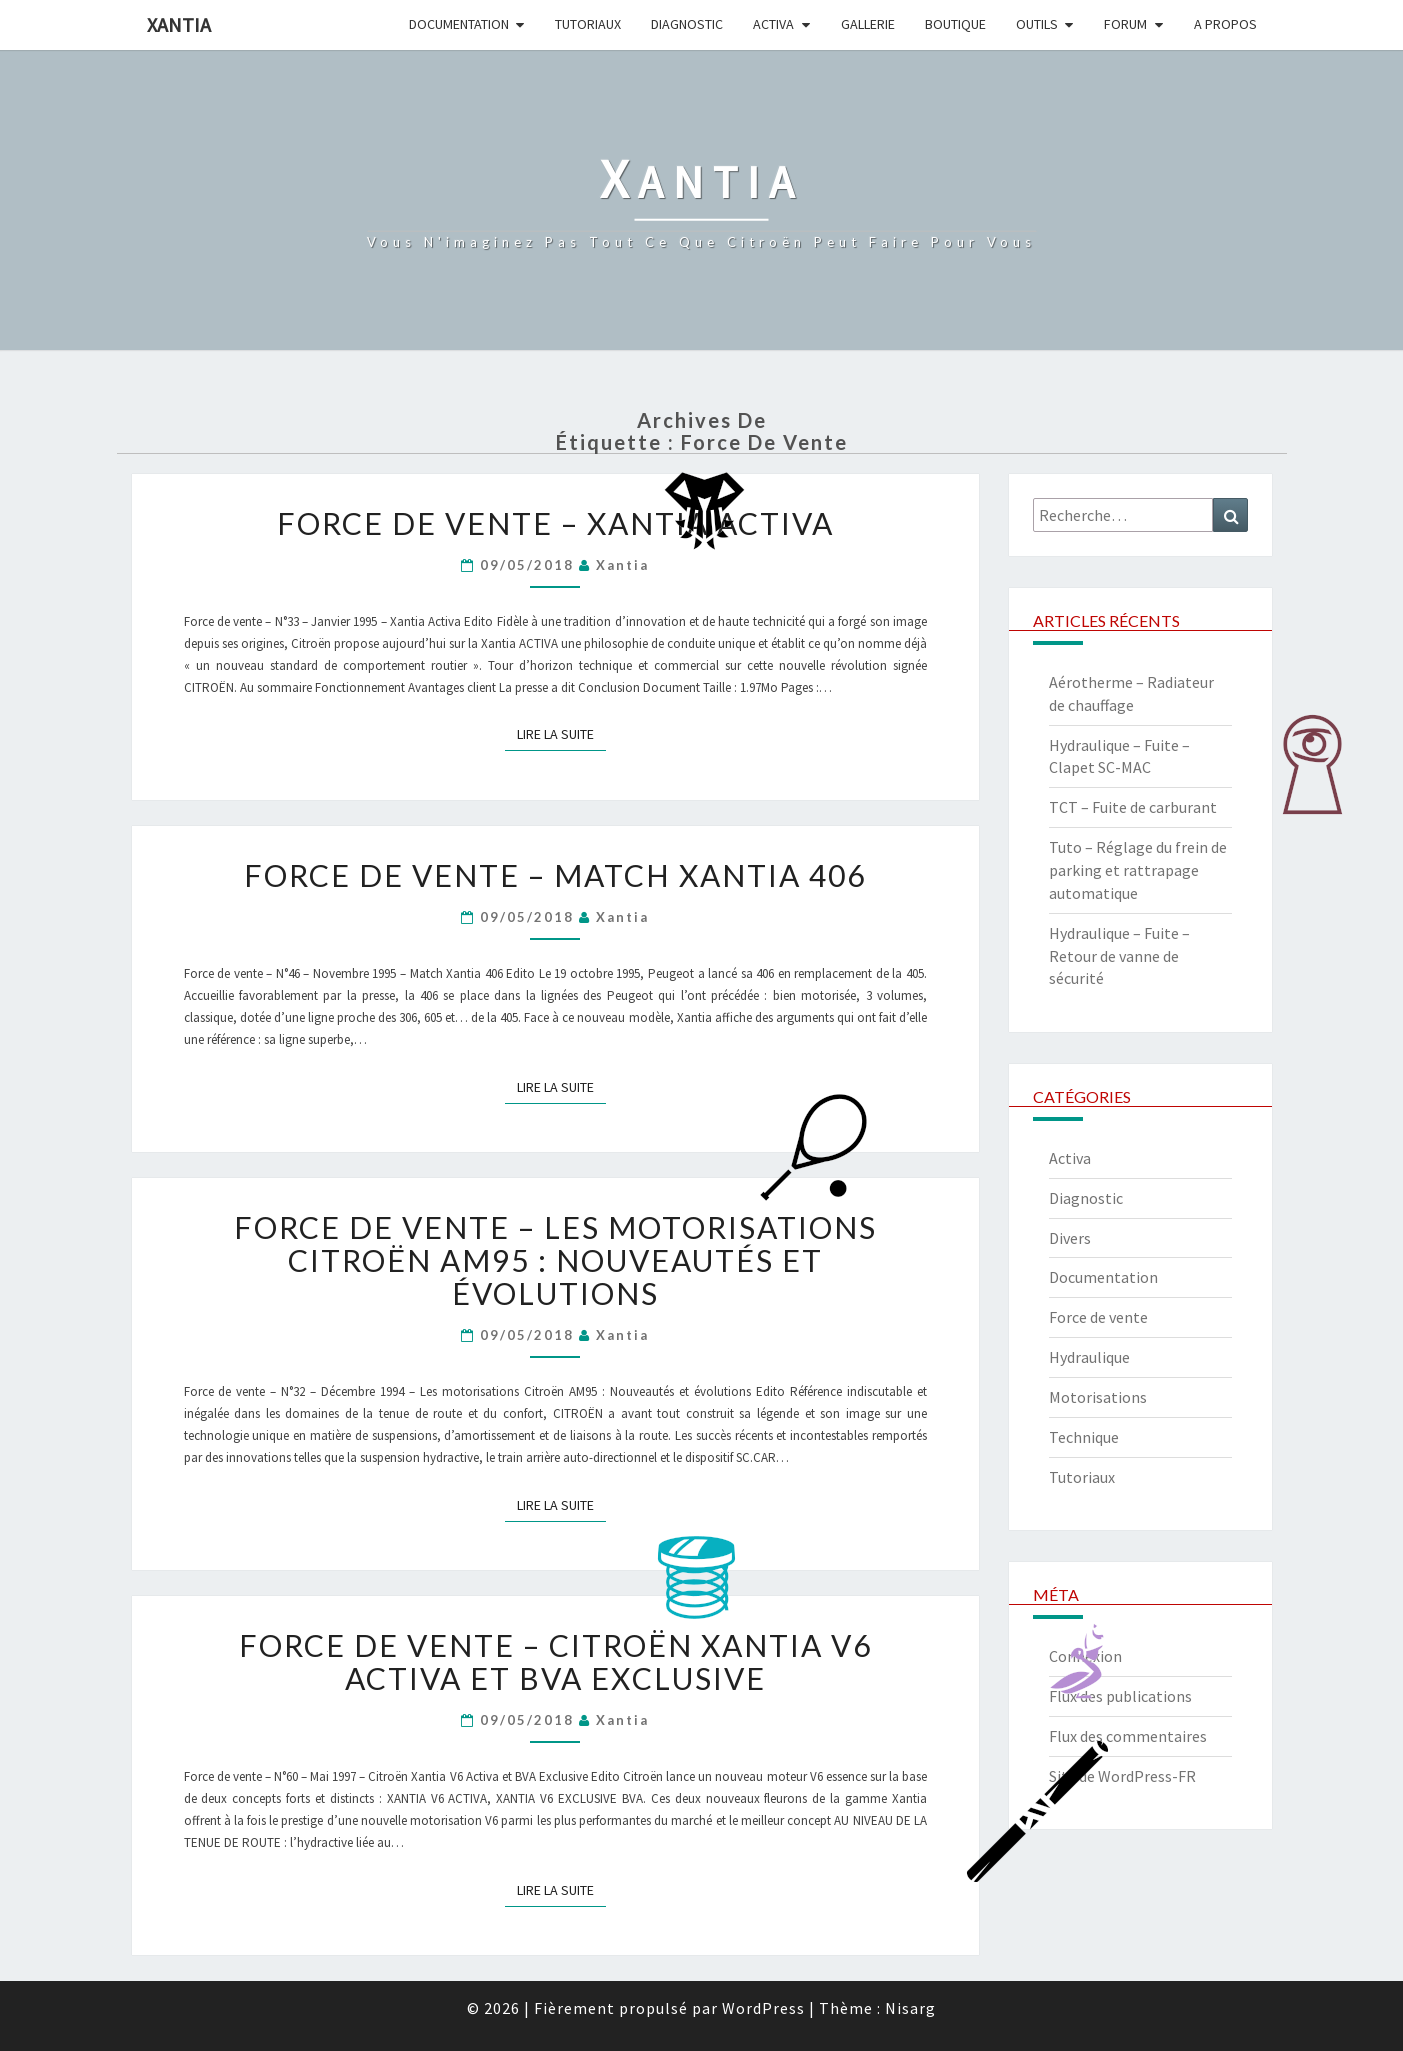 This screenshot has height=2051, width=1403. What do you see at coordinates (1080, 1661) in the screenshot?
I see `pelican character or mascot in a game` at bounding box center [1080, 1661].